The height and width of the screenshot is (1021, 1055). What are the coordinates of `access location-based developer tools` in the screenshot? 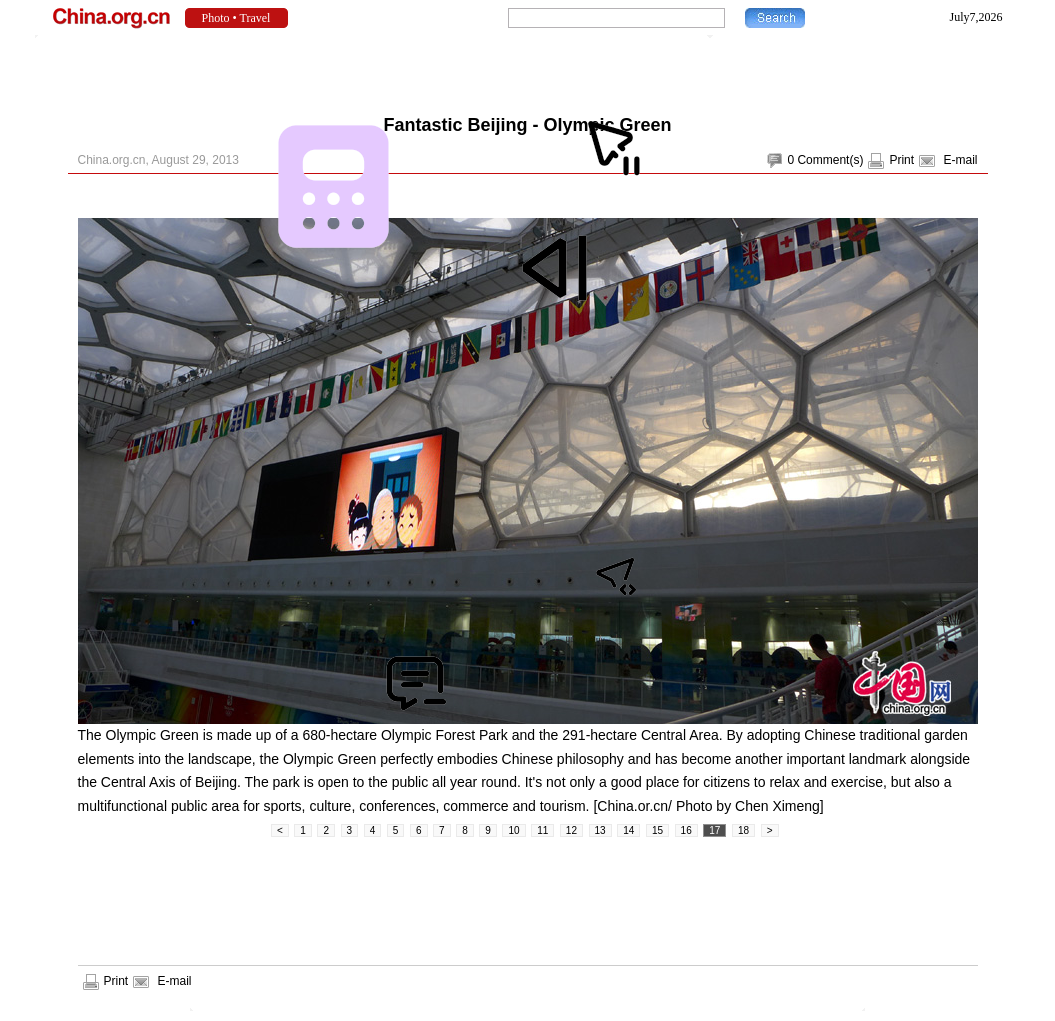 It's located at (615, 576).